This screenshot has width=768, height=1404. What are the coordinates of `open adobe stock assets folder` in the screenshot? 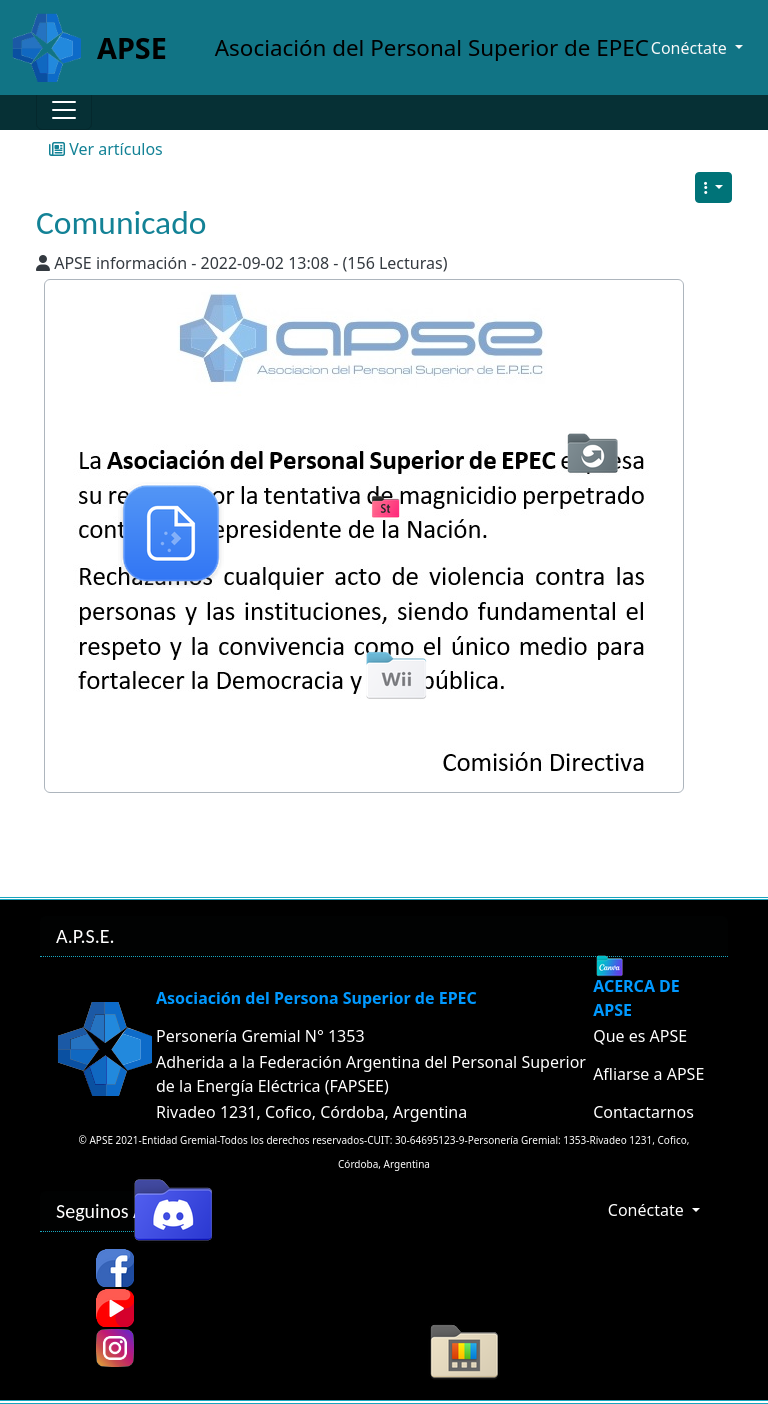 It's located at (385, 507).